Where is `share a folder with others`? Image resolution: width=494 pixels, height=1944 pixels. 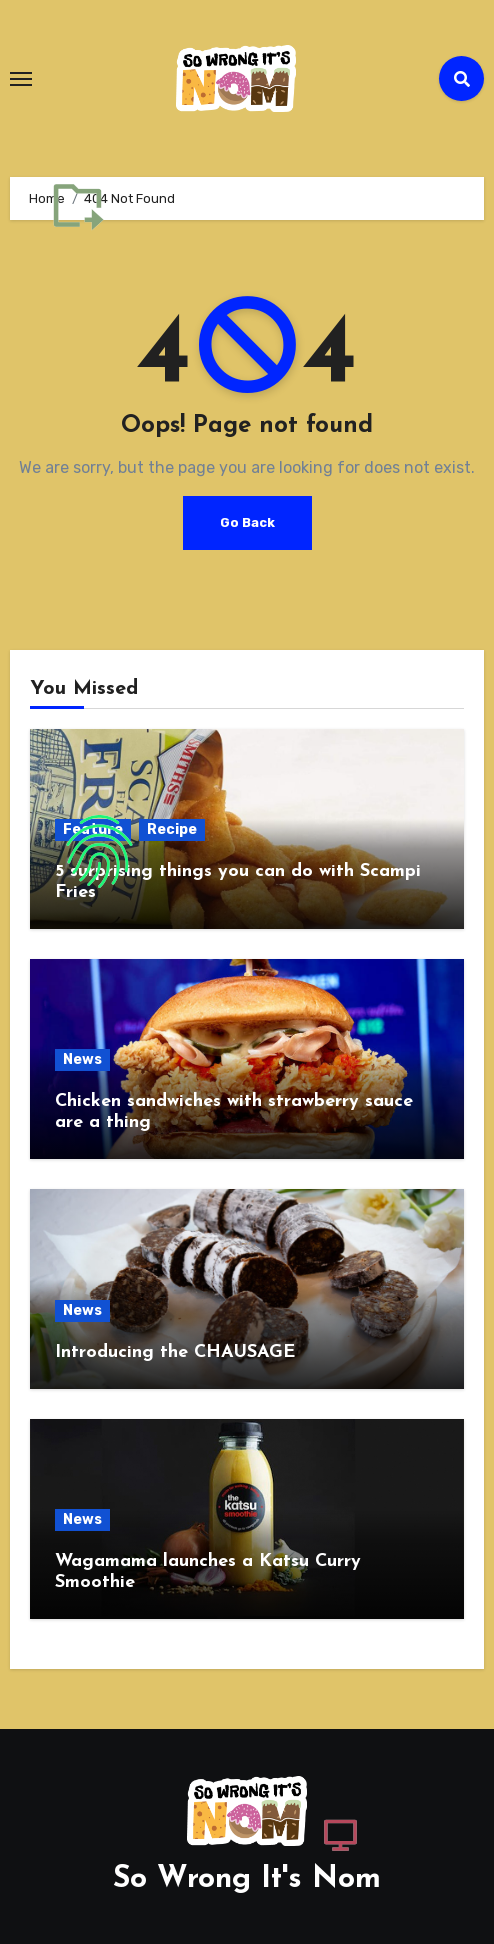 share a folder with others is located at coordinates (77, 205).